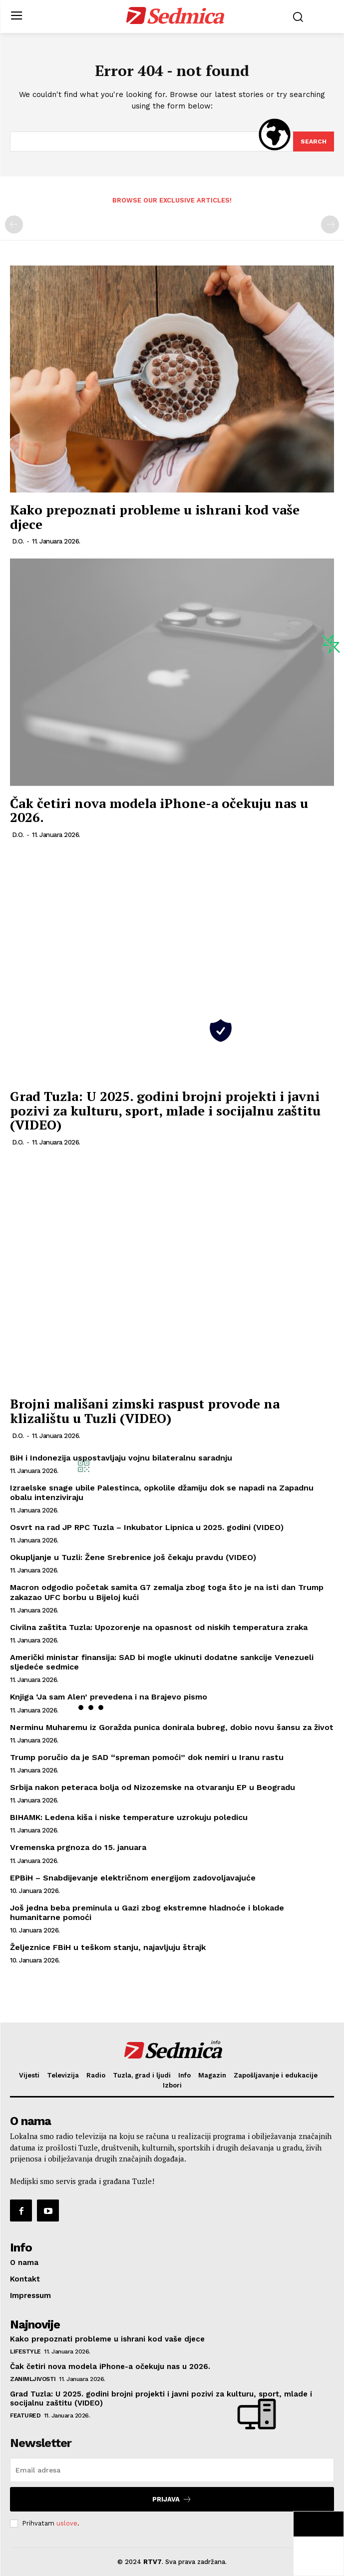 This screenshot has width=344, height=2576. Describe the element at coordinates (83, 1466) in the screenshot. I see `scan or generate a qr code` at that location.